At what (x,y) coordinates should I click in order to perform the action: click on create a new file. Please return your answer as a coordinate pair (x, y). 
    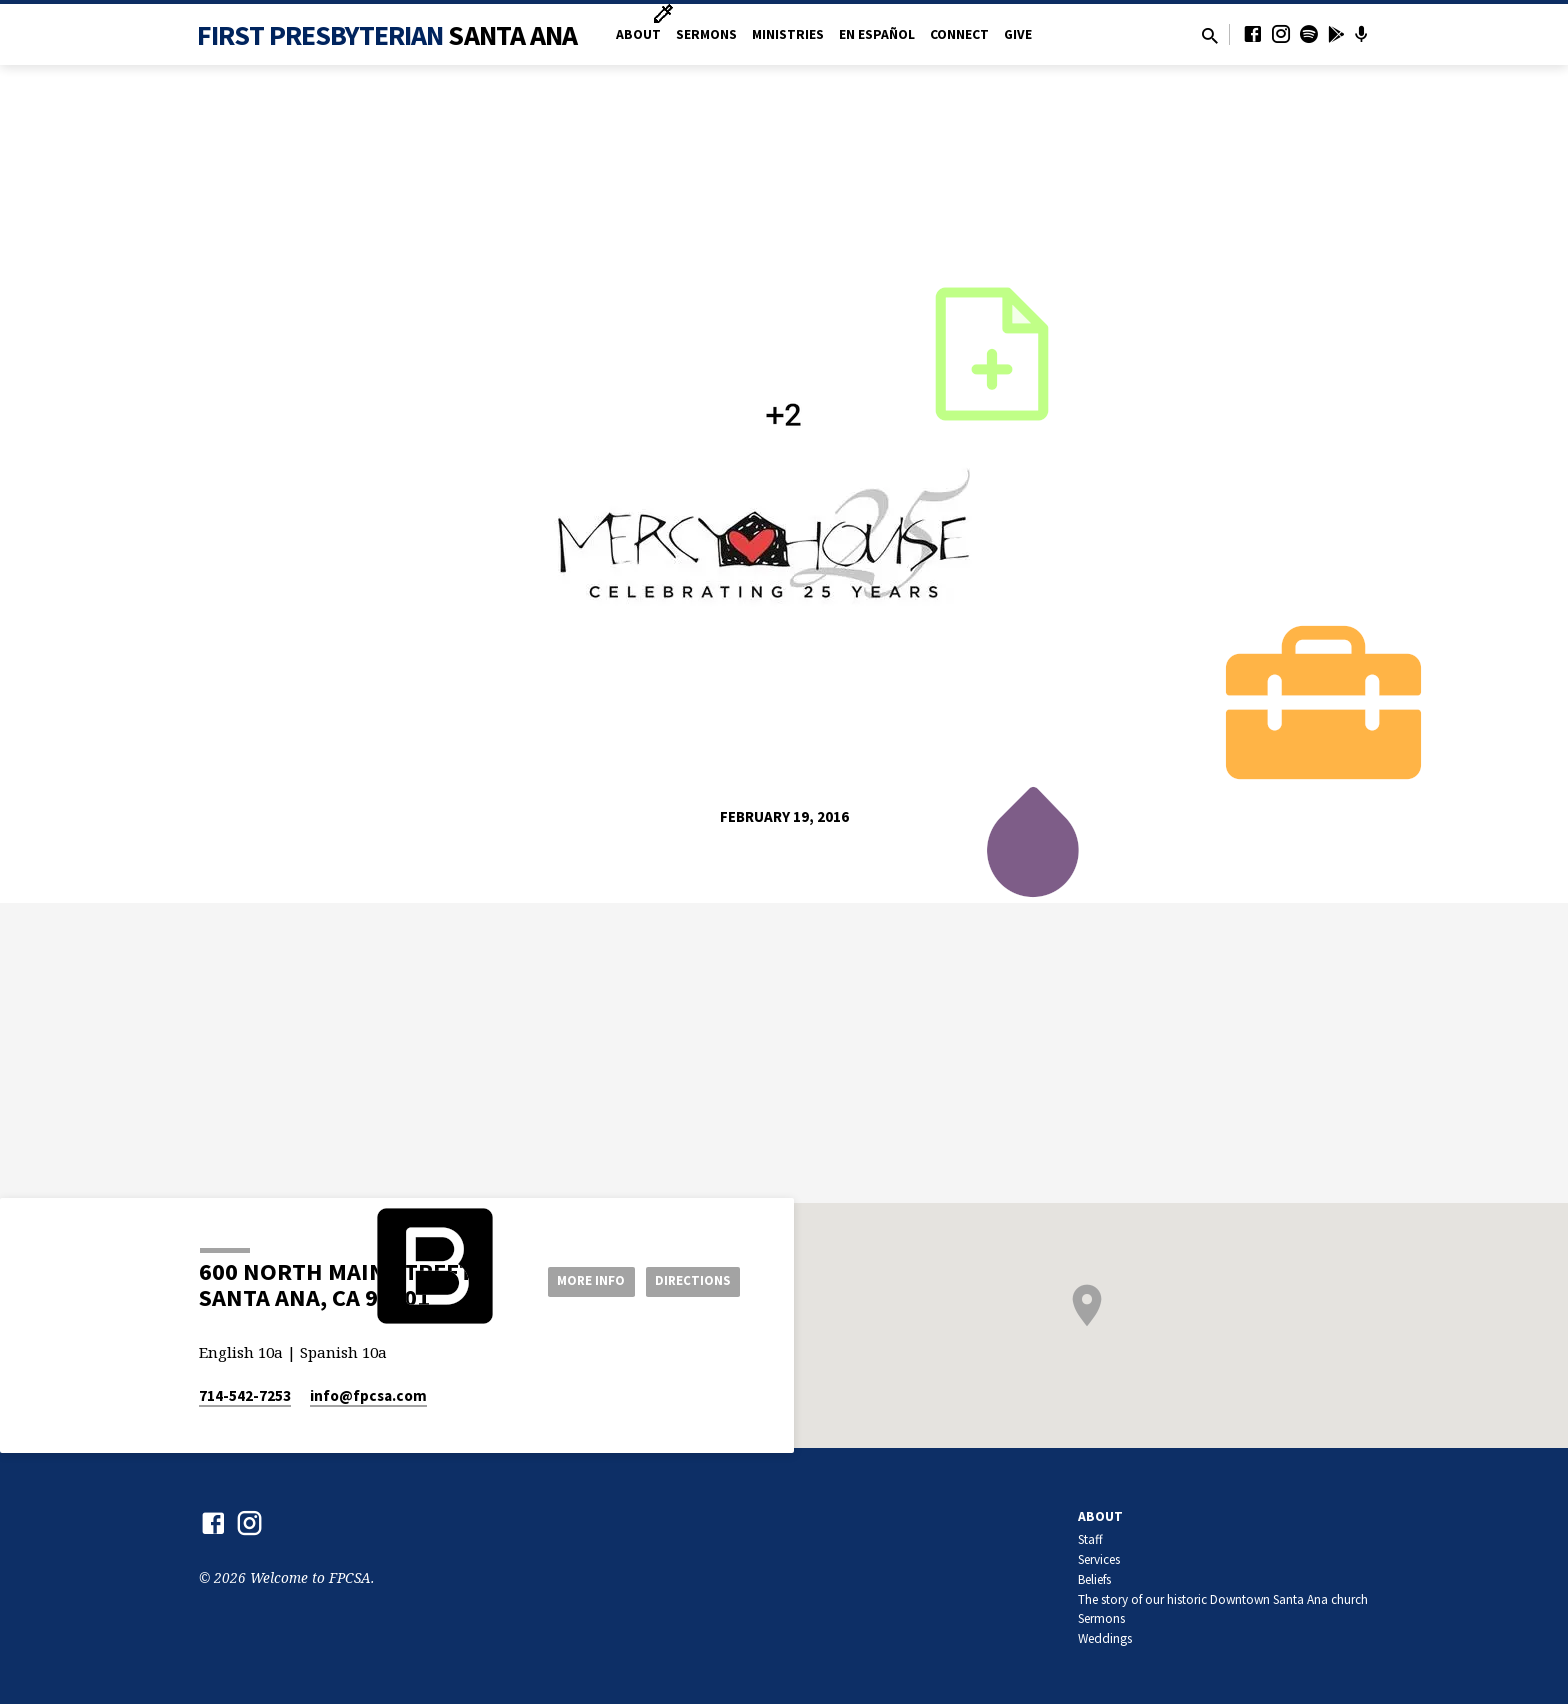
    Looking at the image, I should click on (992, 354).